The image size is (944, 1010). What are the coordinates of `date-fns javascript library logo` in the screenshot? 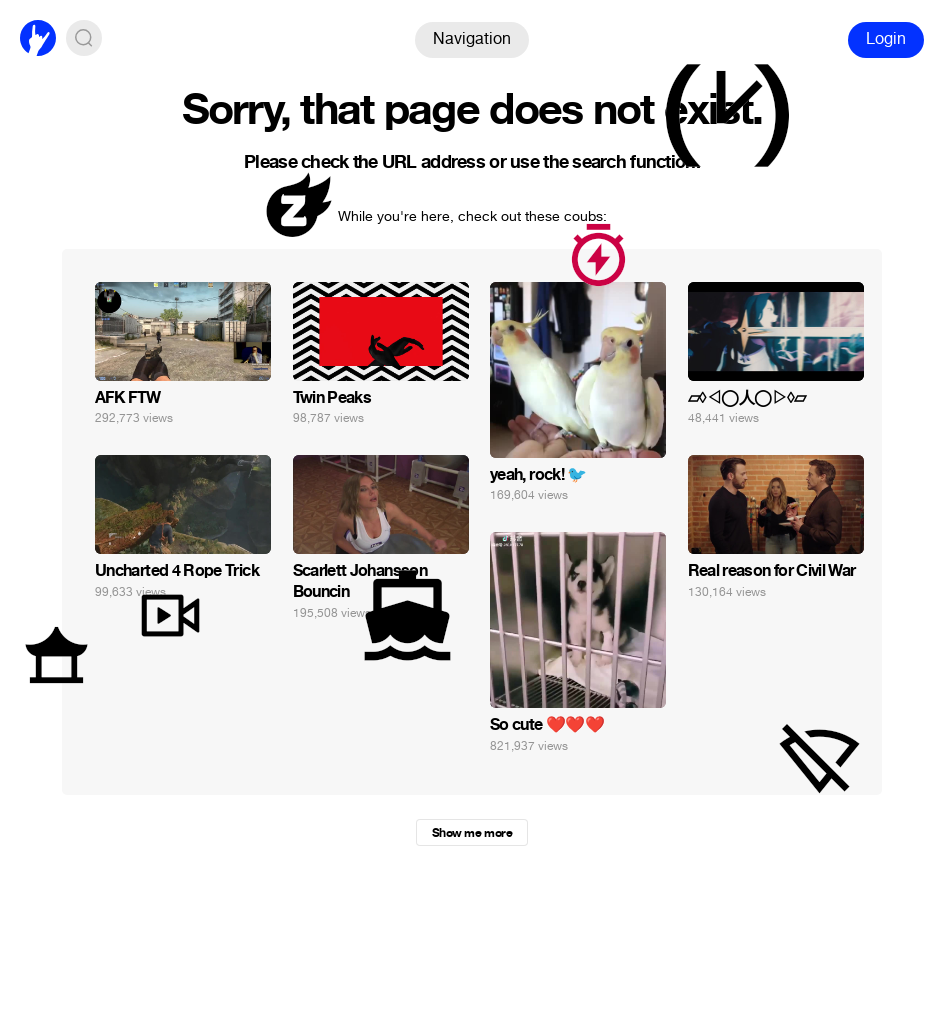 It's located at (727, 115).